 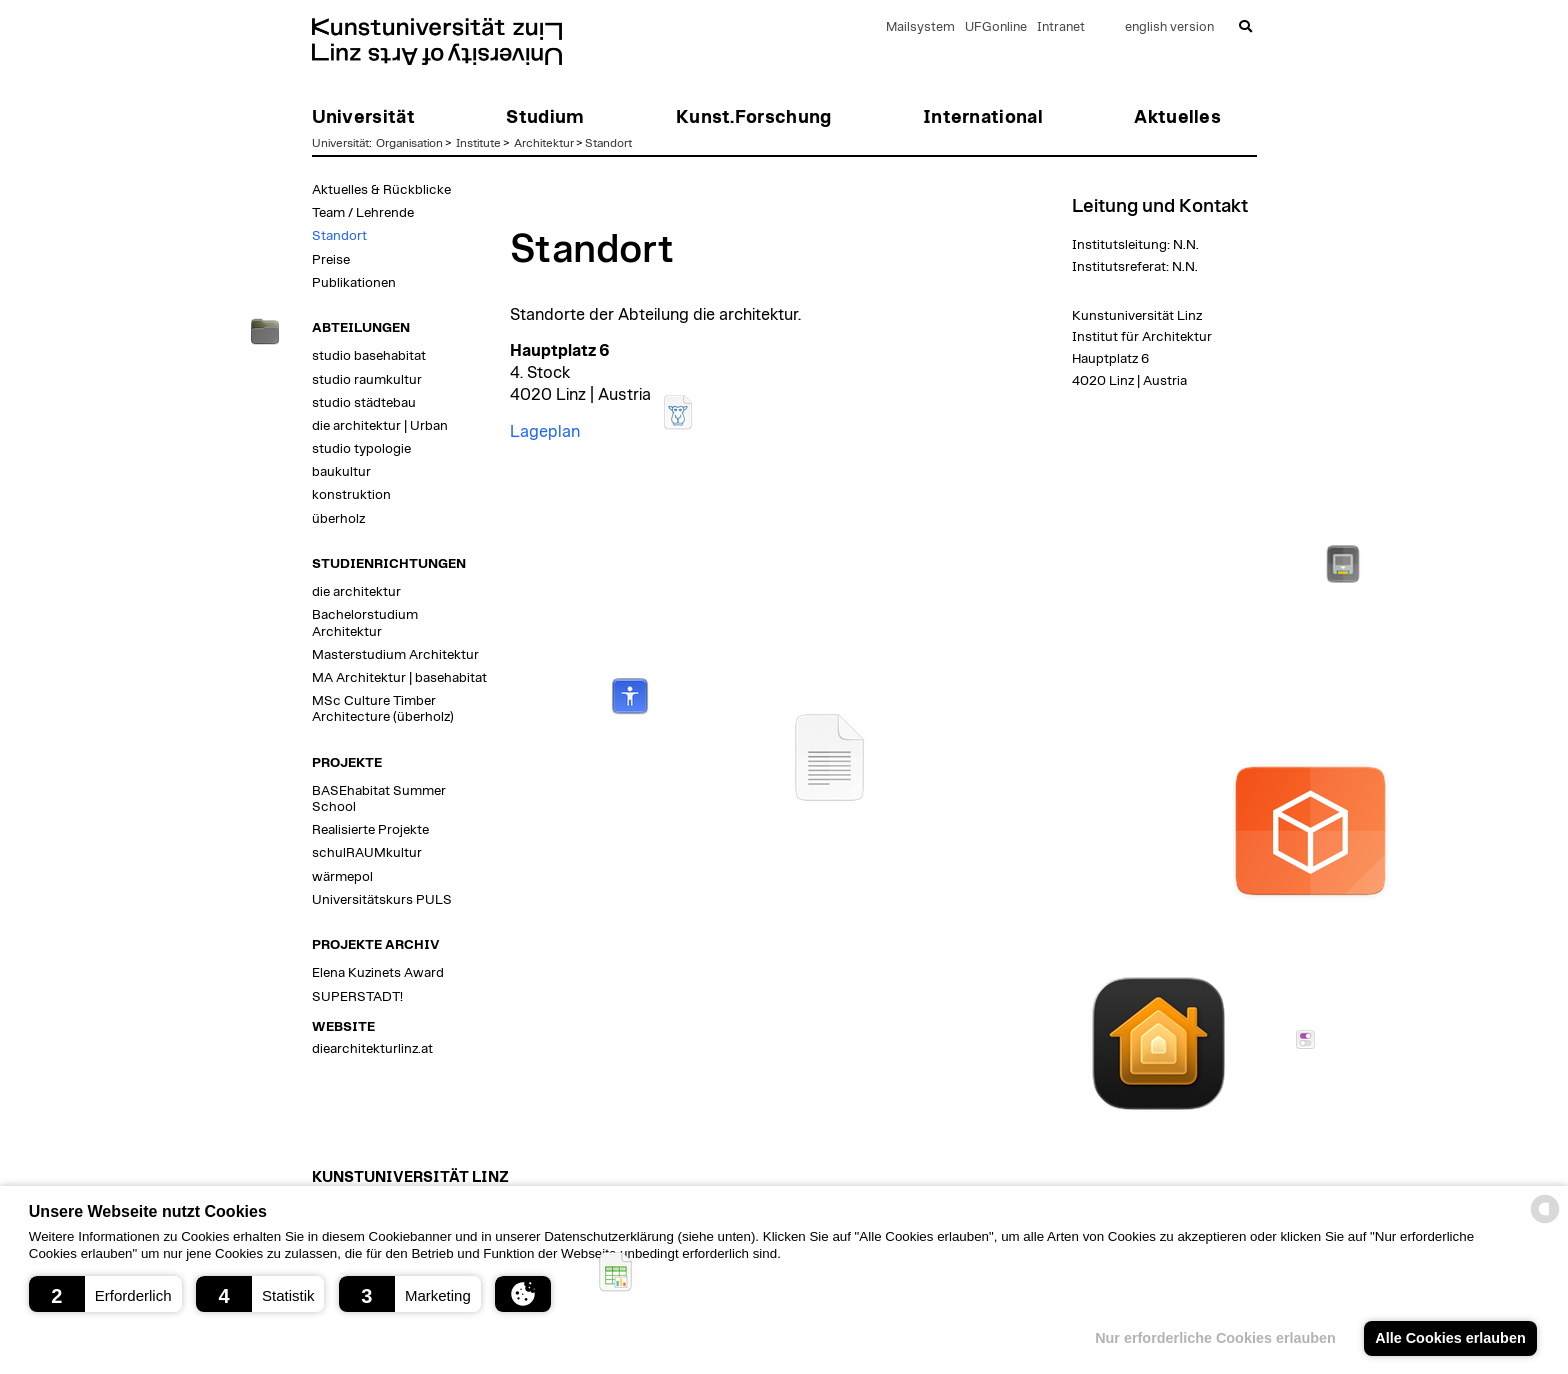 What do you see at coordinates (1343, 564) in the screenshot?
I see `sega genesis/32x rom file` at bounding box center [1343, 564].